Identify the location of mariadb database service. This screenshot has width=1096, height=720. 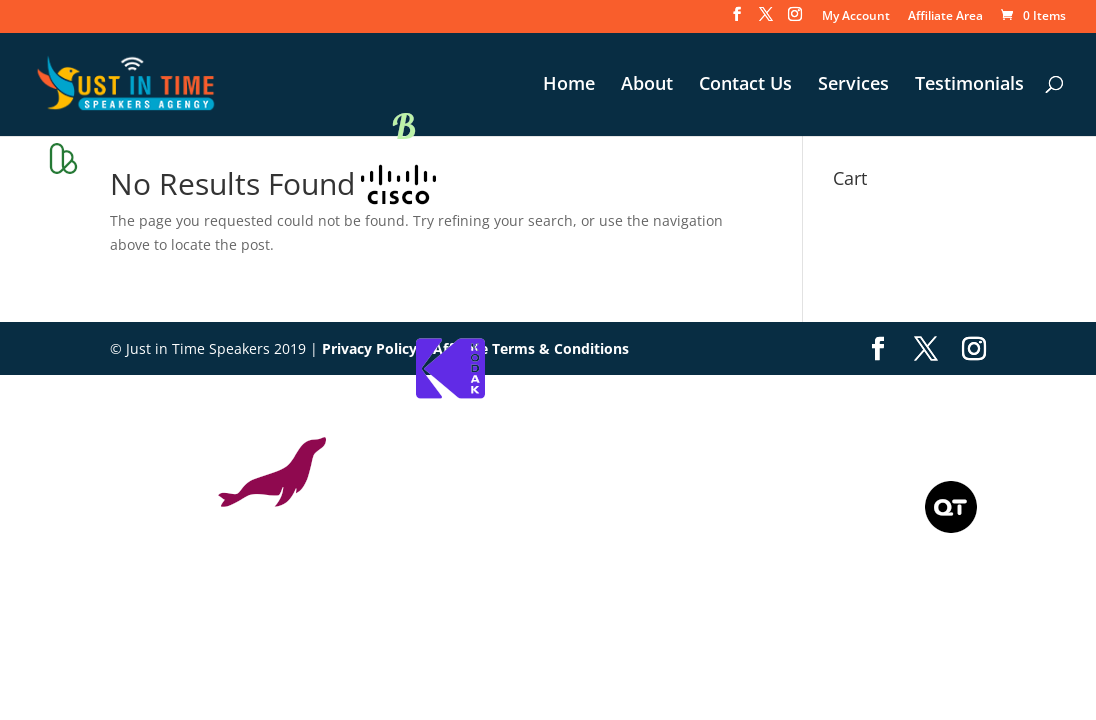
(272, 472).